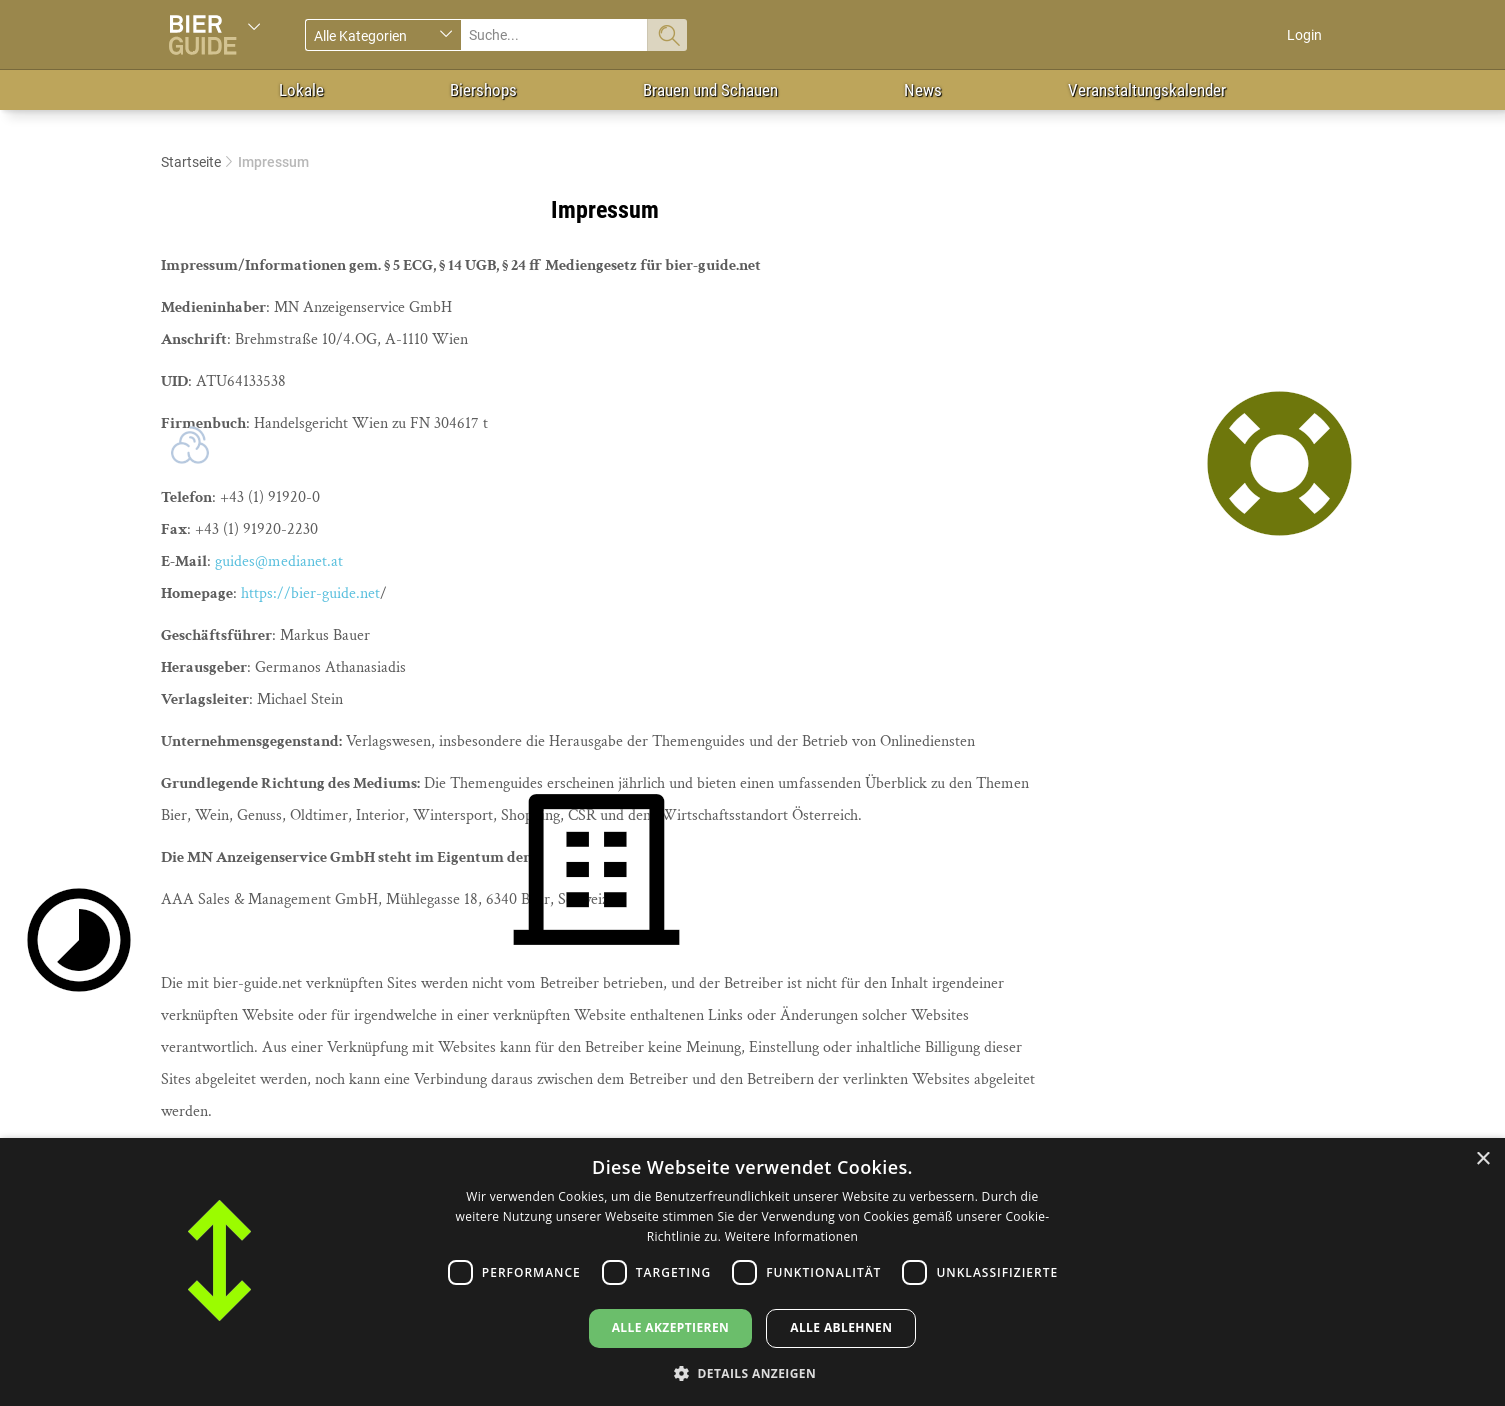 Image resolution: width=1505 pixels, height=1406 pixels. I want to click on view building or office location, so click(596, 869).